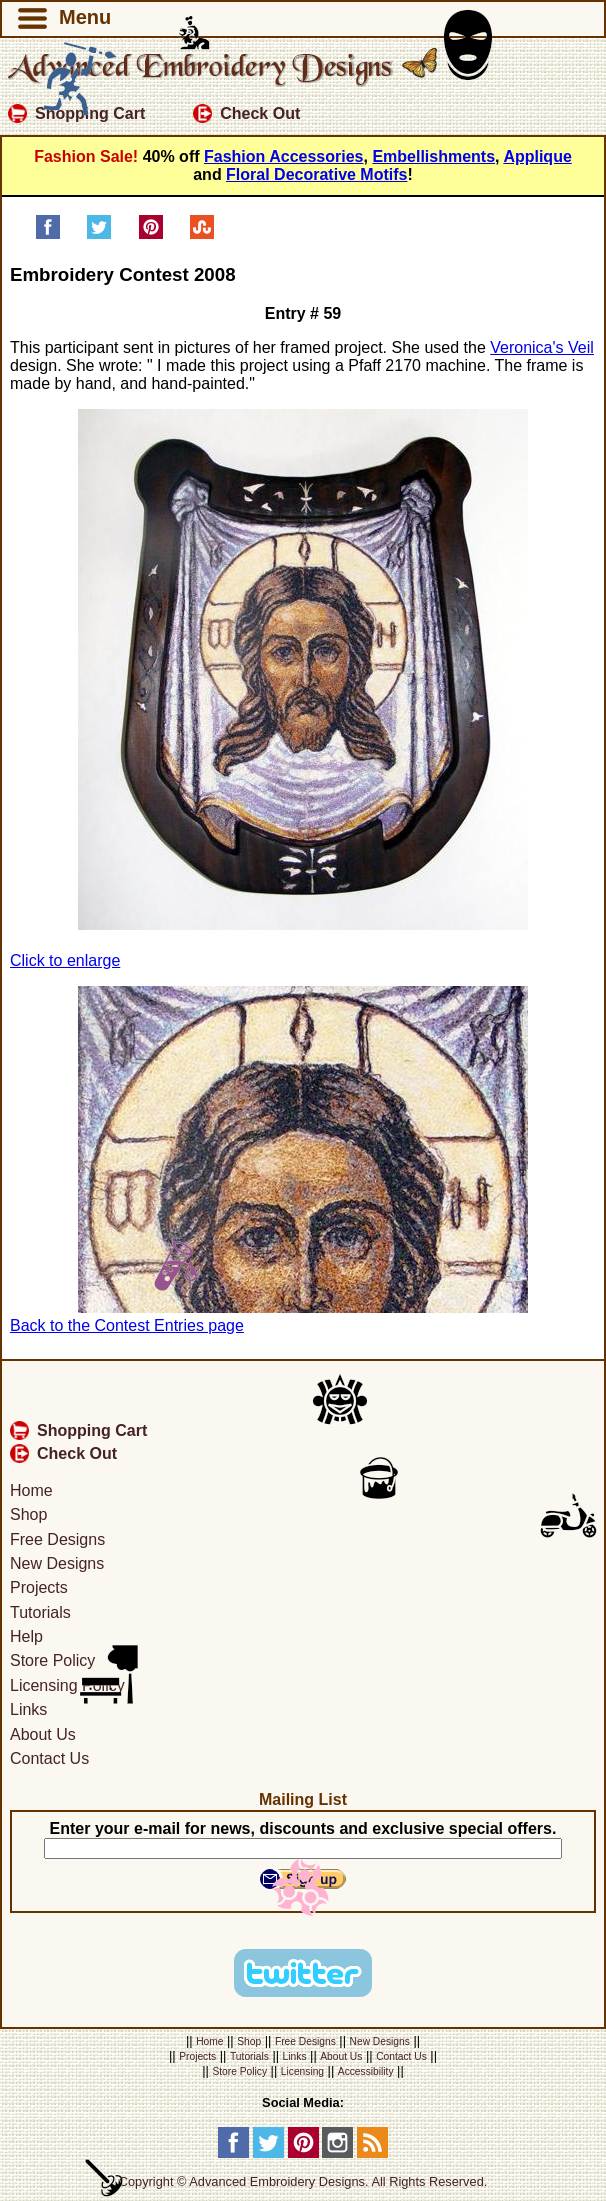 The image size is (606, 2201). What do you see at coordinates (300, 1887) in the screenshot?
I see `a throwing star or shuriken weapon in a game inventory` at bounding box center [300, 1887].